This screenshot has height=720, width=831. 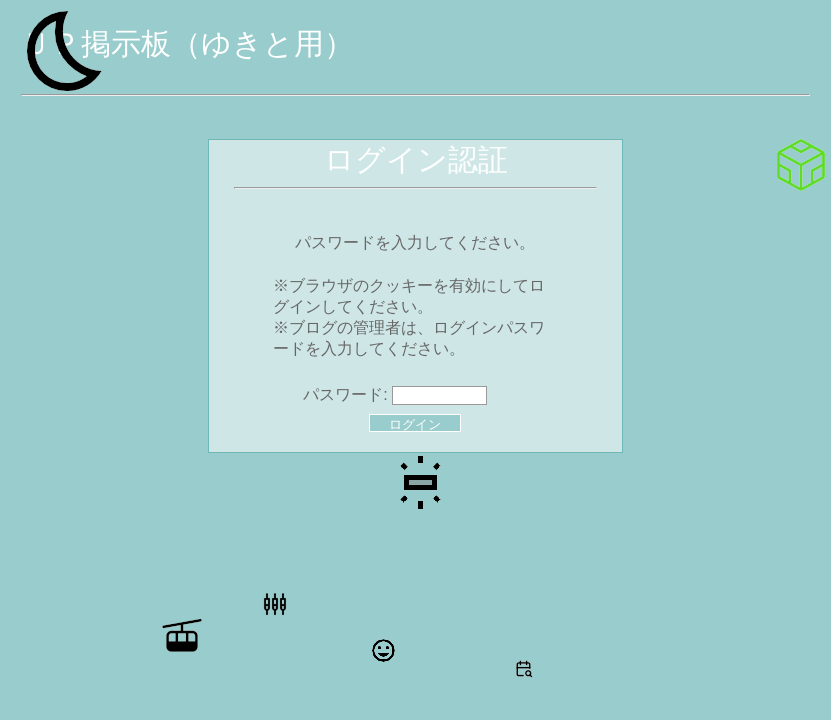 I want to click on enable bedtime or sleep mode, so click(x=67, y=51).